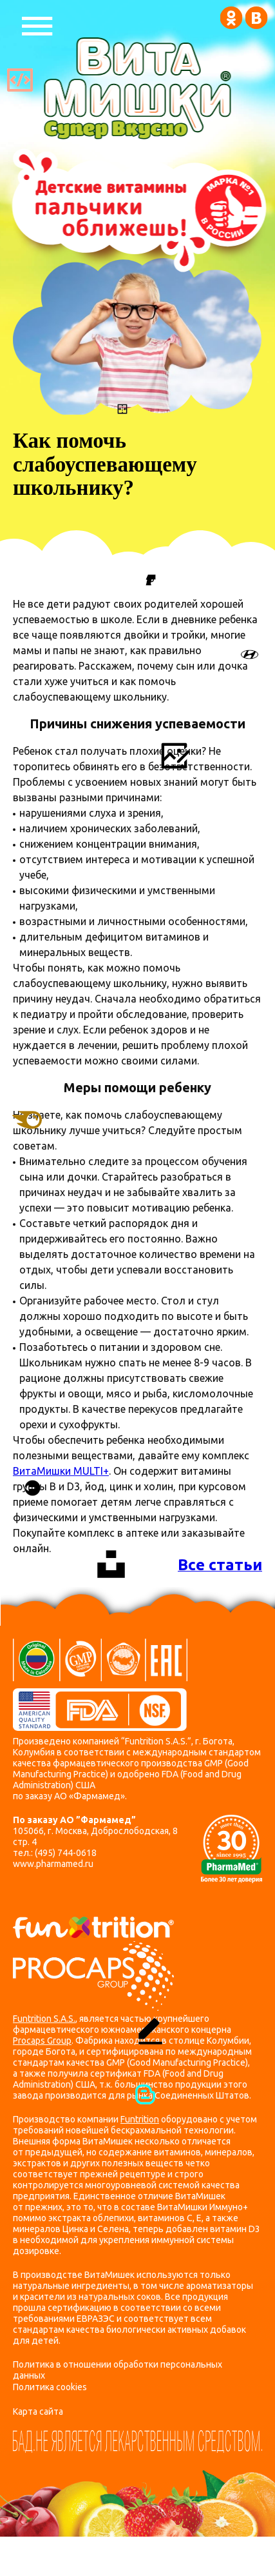 This screenshot has width=275, height=2576. What do you see at coordinates (174, 755) in the screenshot?
I see `edit or modify an image` at bounding box center [174, 755].